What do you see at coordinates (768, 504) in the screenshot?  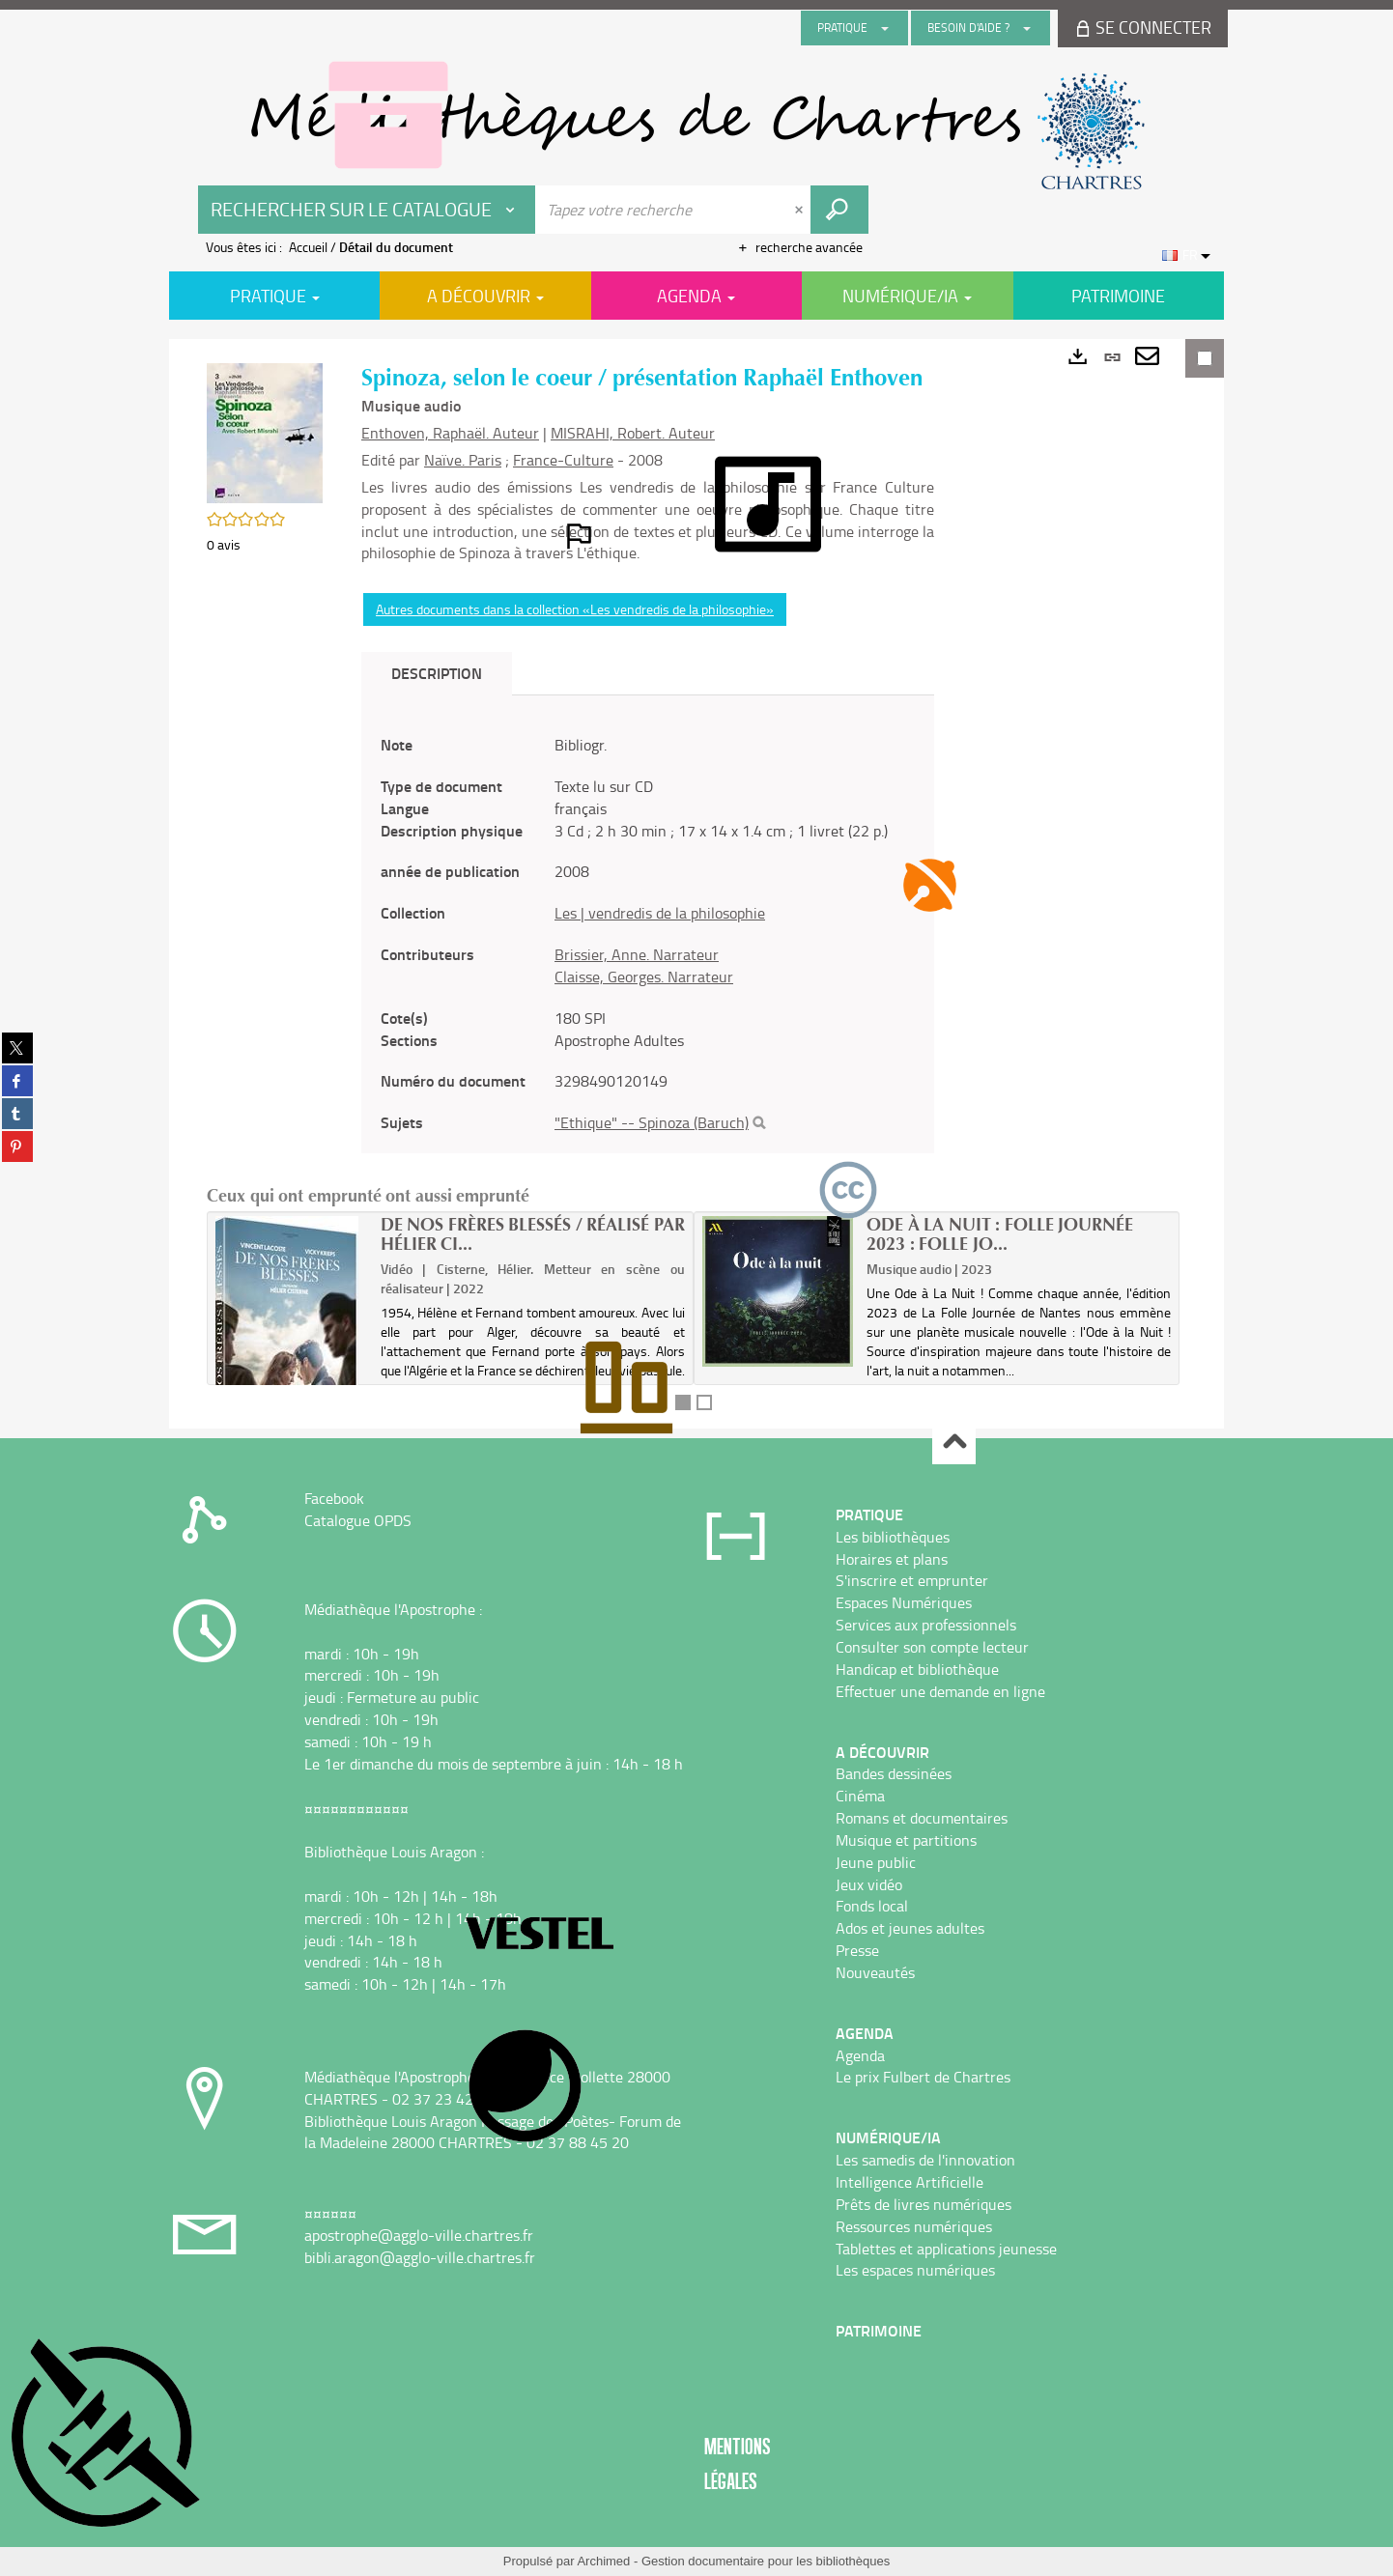 I see `open music video player` at bounding box center [768, 504].